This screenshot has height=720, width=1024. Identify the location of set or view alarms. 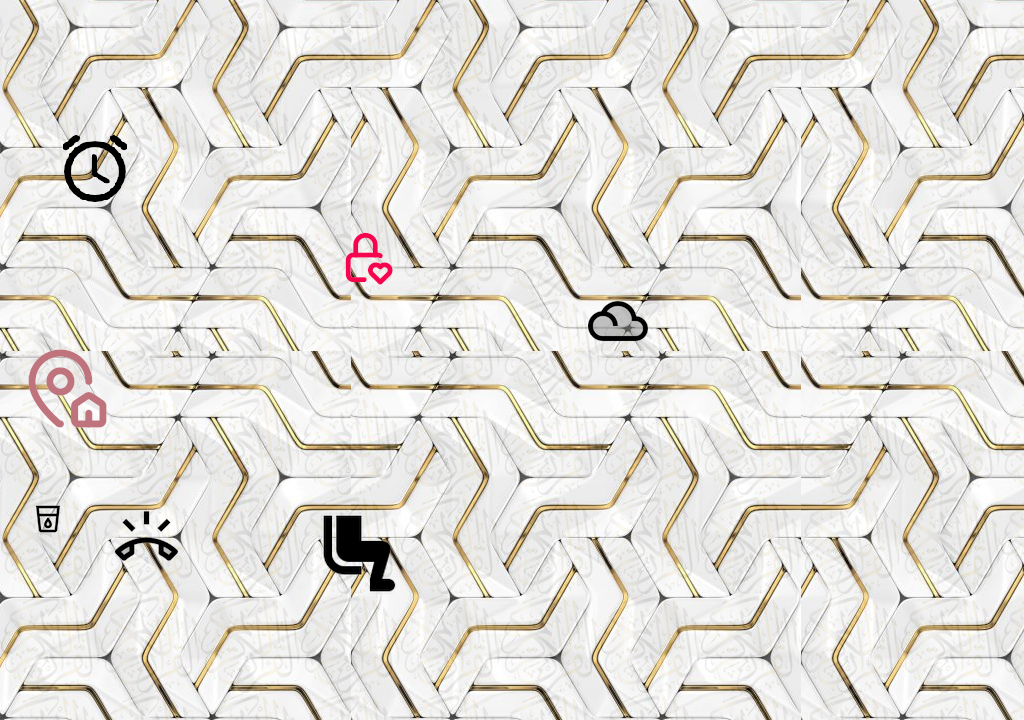
(95, 168).